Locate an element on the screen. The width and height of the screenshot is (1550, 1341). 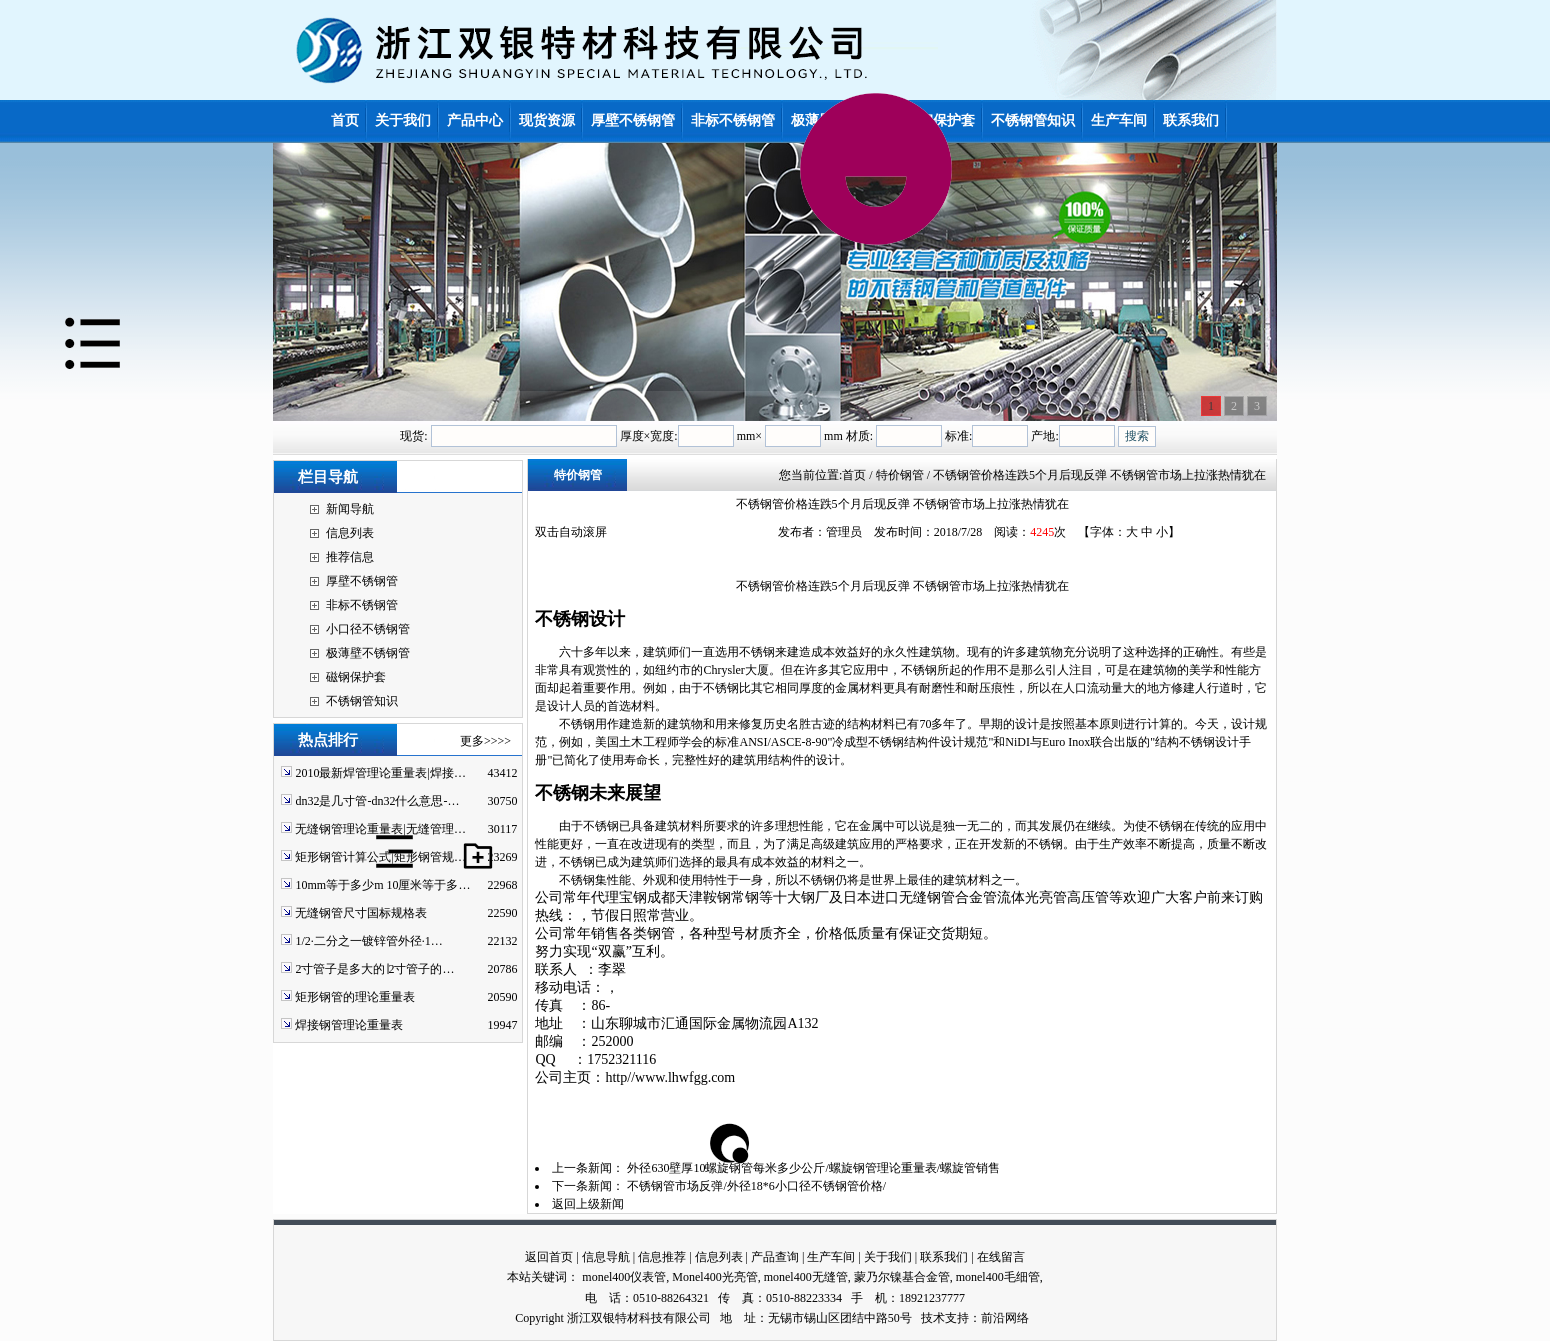
quinscape company logo is located at coordinates (729, 1143).